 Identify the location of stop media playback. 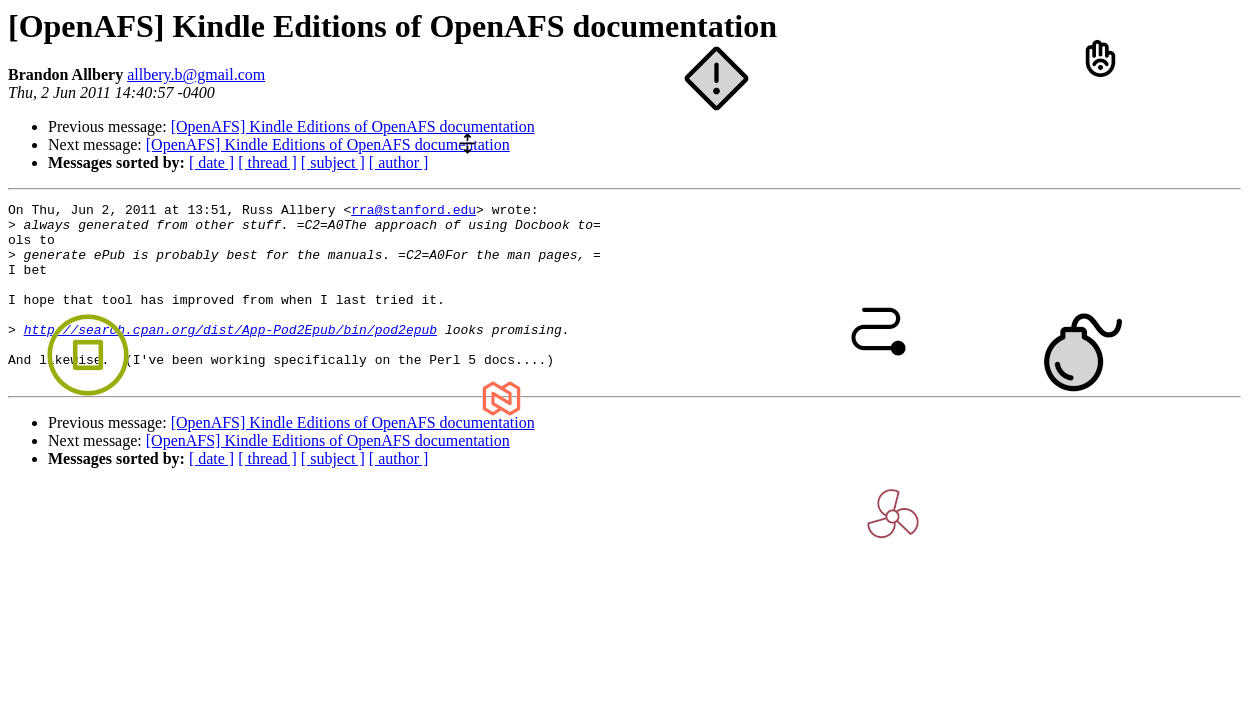
(88, 355).